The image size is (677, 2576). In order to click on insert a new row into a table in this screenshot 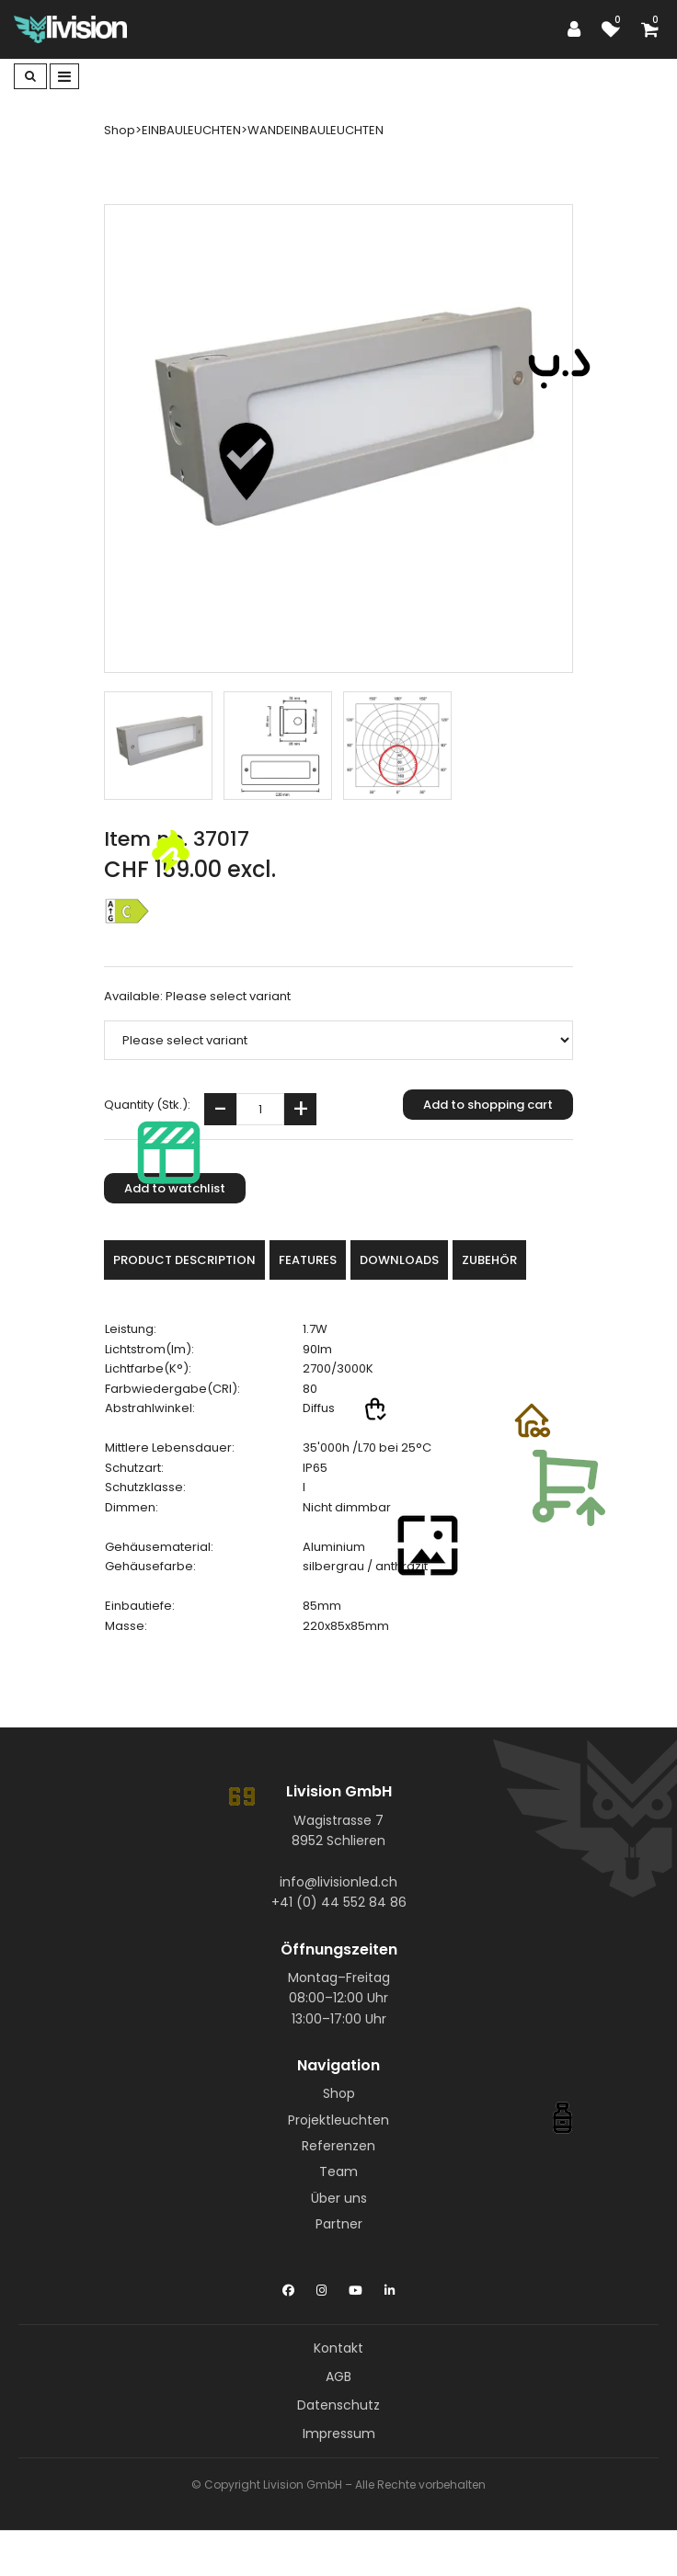, I will do `click(168, 1152)`.